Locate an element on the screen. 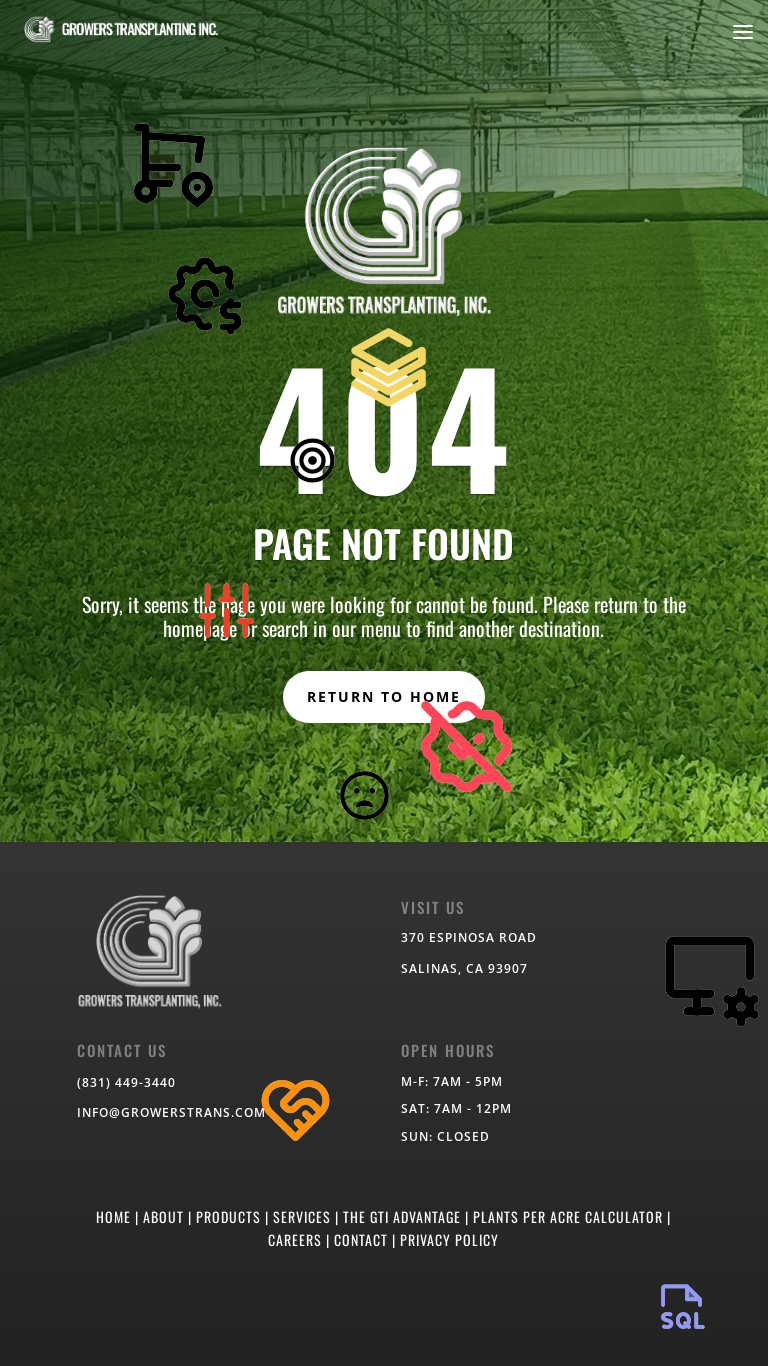 The image size is (768, 1366). adjust settings or preferences is located at coordinates (226, 610).